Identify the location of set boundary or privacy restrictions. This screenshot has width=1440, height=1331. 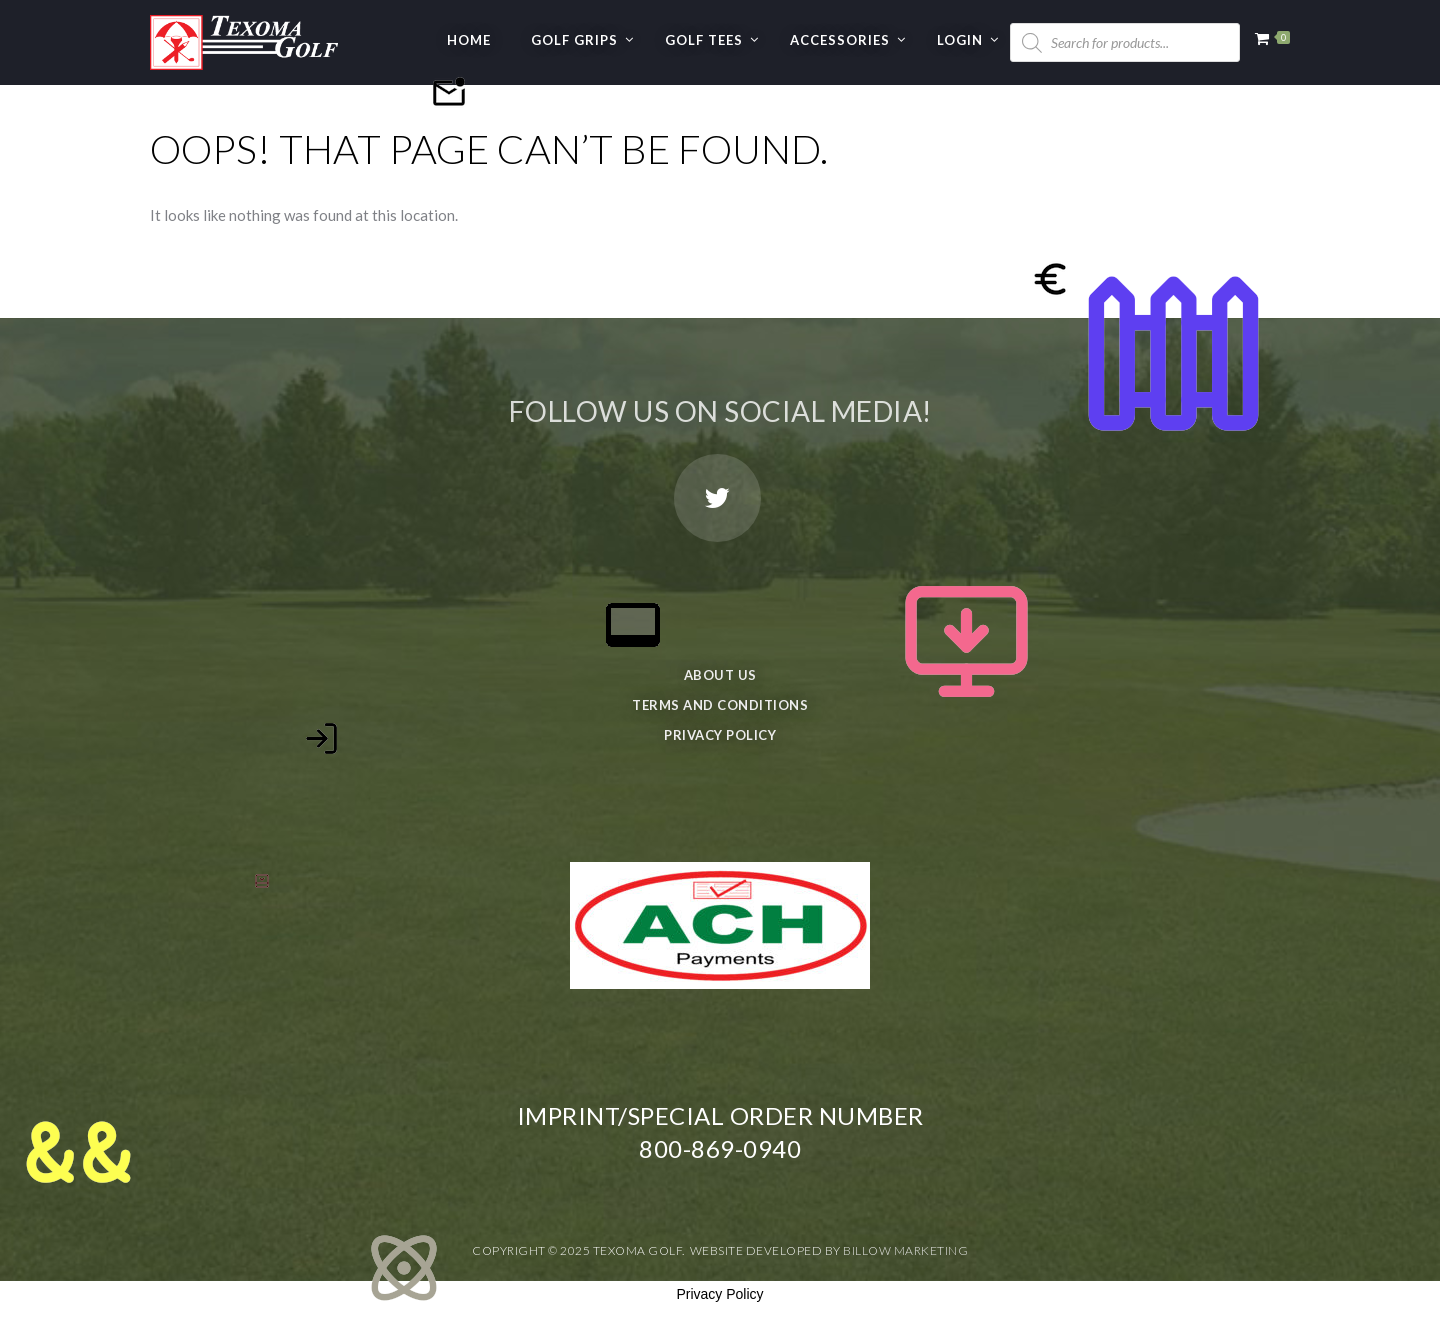
(1173, 353).